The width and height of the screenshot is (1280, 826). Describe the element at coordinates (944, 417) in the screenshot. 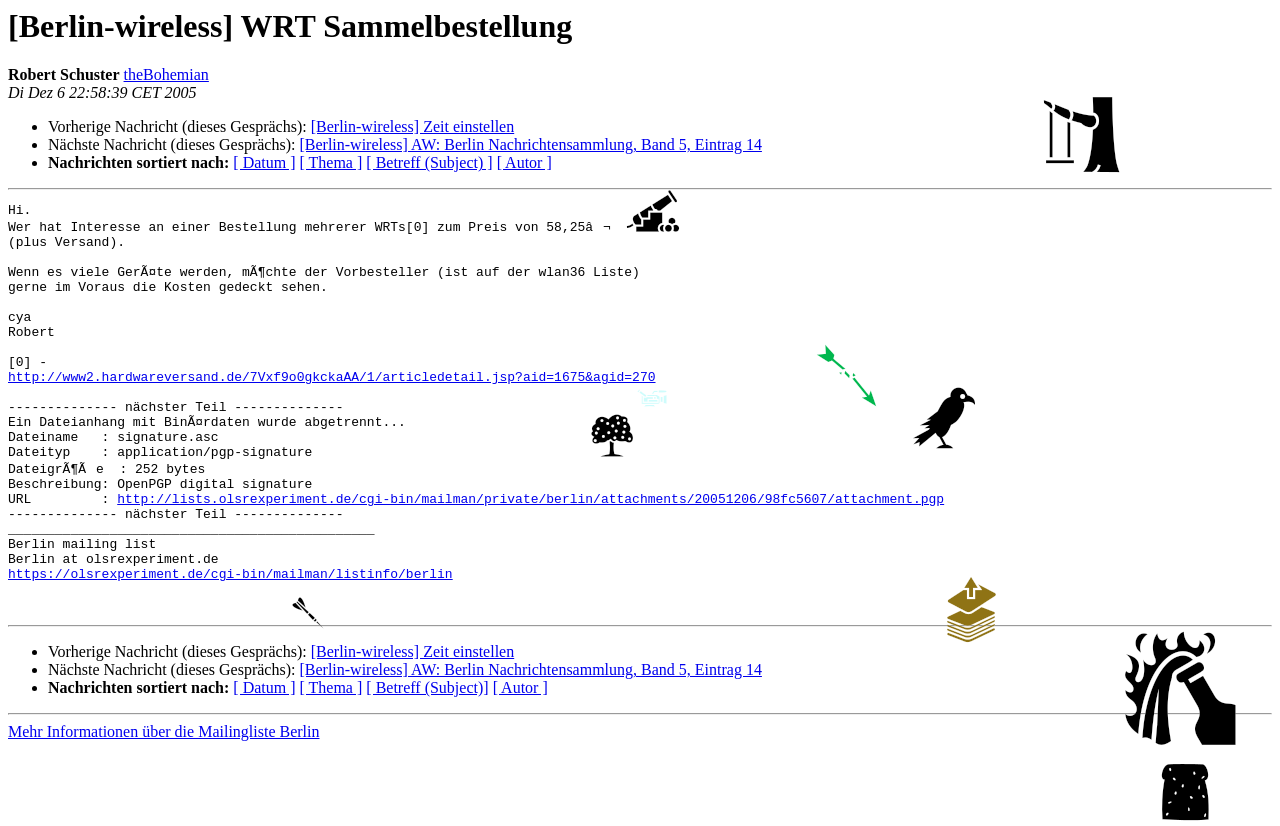

I see `vulture icon for wildlife or nature category` at that location.